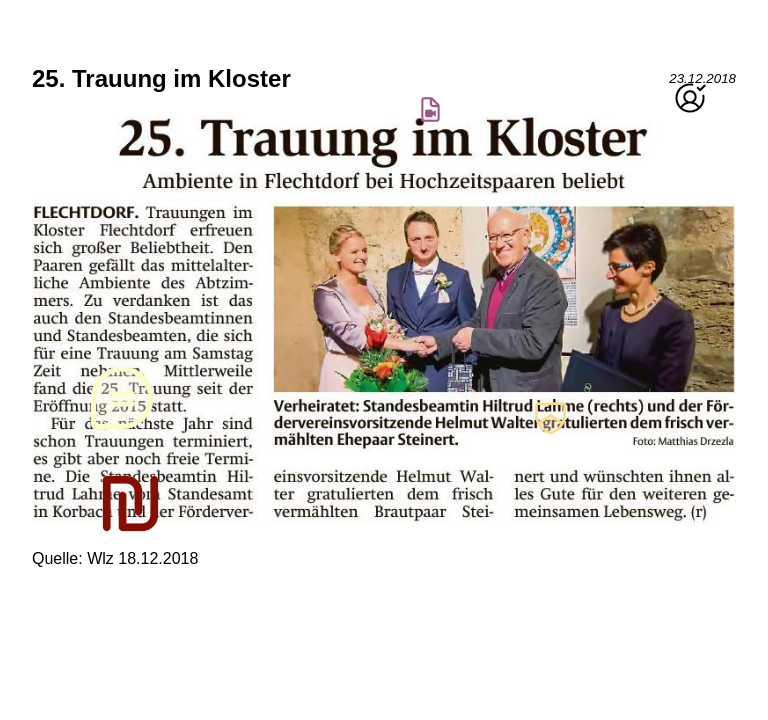 This screenshot has height=720, width=768. Describe the element at coordinates (121, 399) in the screenshot. I see `open chat or messaging` at that location.